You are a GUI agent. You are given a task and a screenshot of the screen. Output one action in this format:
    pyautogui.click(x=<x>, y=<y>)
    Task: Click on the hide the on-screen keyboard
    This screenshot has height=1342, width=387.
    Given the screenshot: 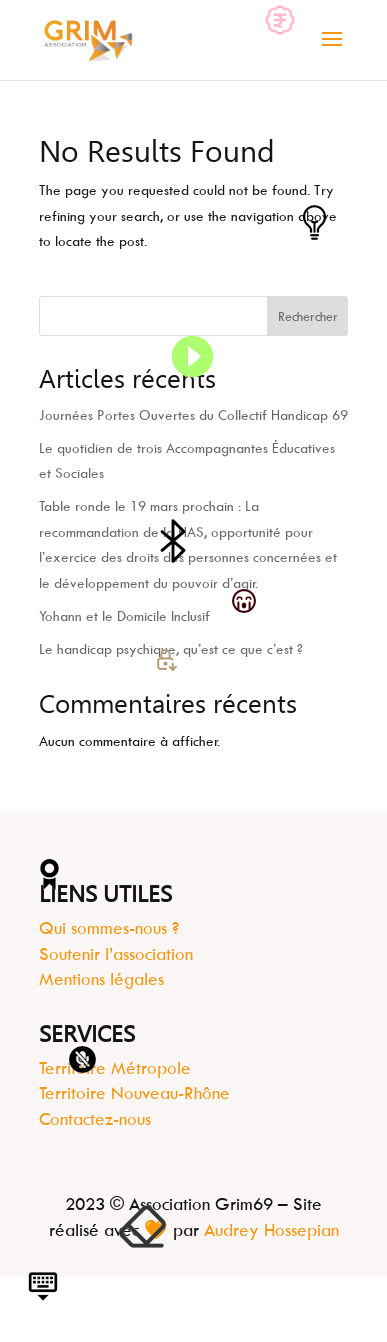 What is the action you would take?
    pyautogui.click(x=43, y=1285)
    